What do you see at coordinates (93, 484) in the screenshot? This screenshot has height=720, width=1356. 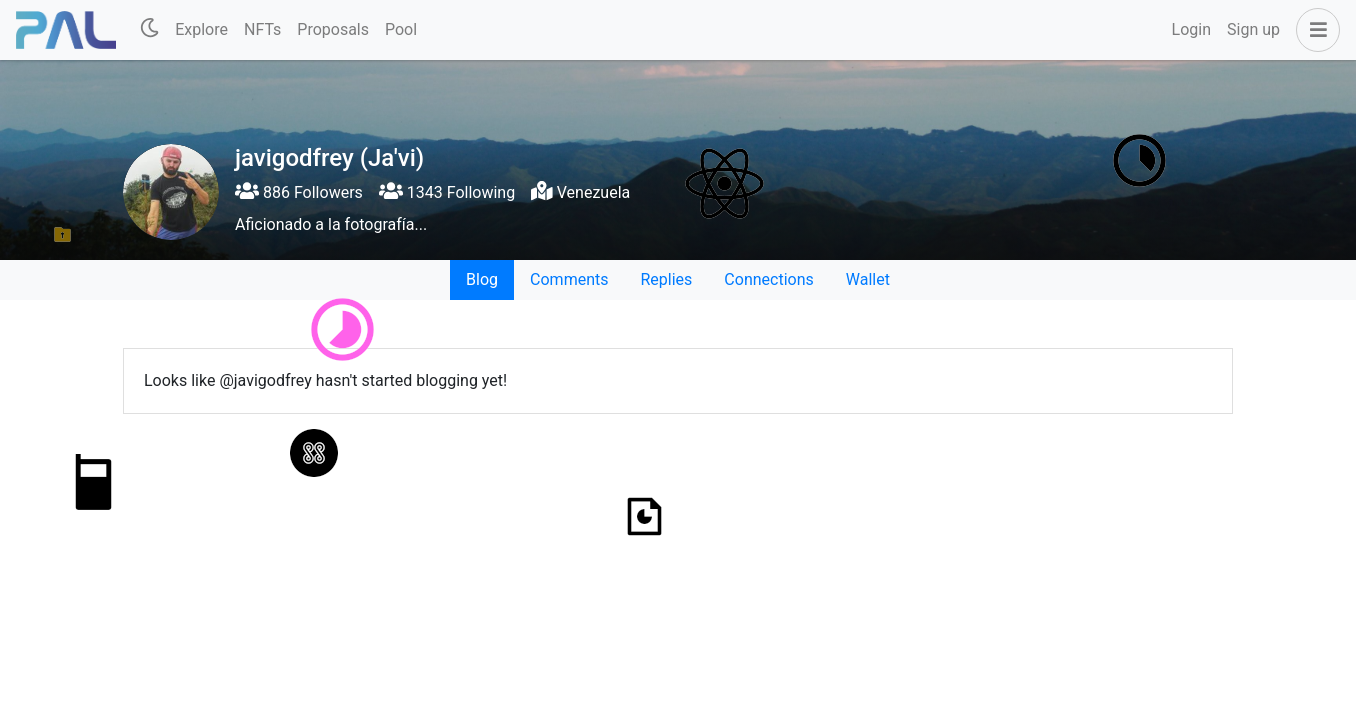 I see `indicates mobile device or phone functionality` at bounding box center [93, 484].